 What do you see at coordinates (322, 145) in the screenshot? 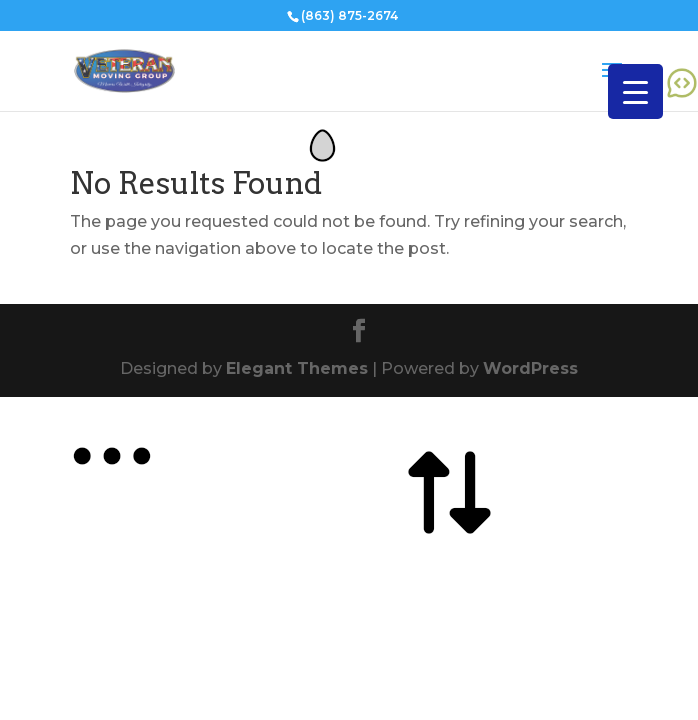
I see `indicates egg or egg-related content` at bounding box center [322, 145].